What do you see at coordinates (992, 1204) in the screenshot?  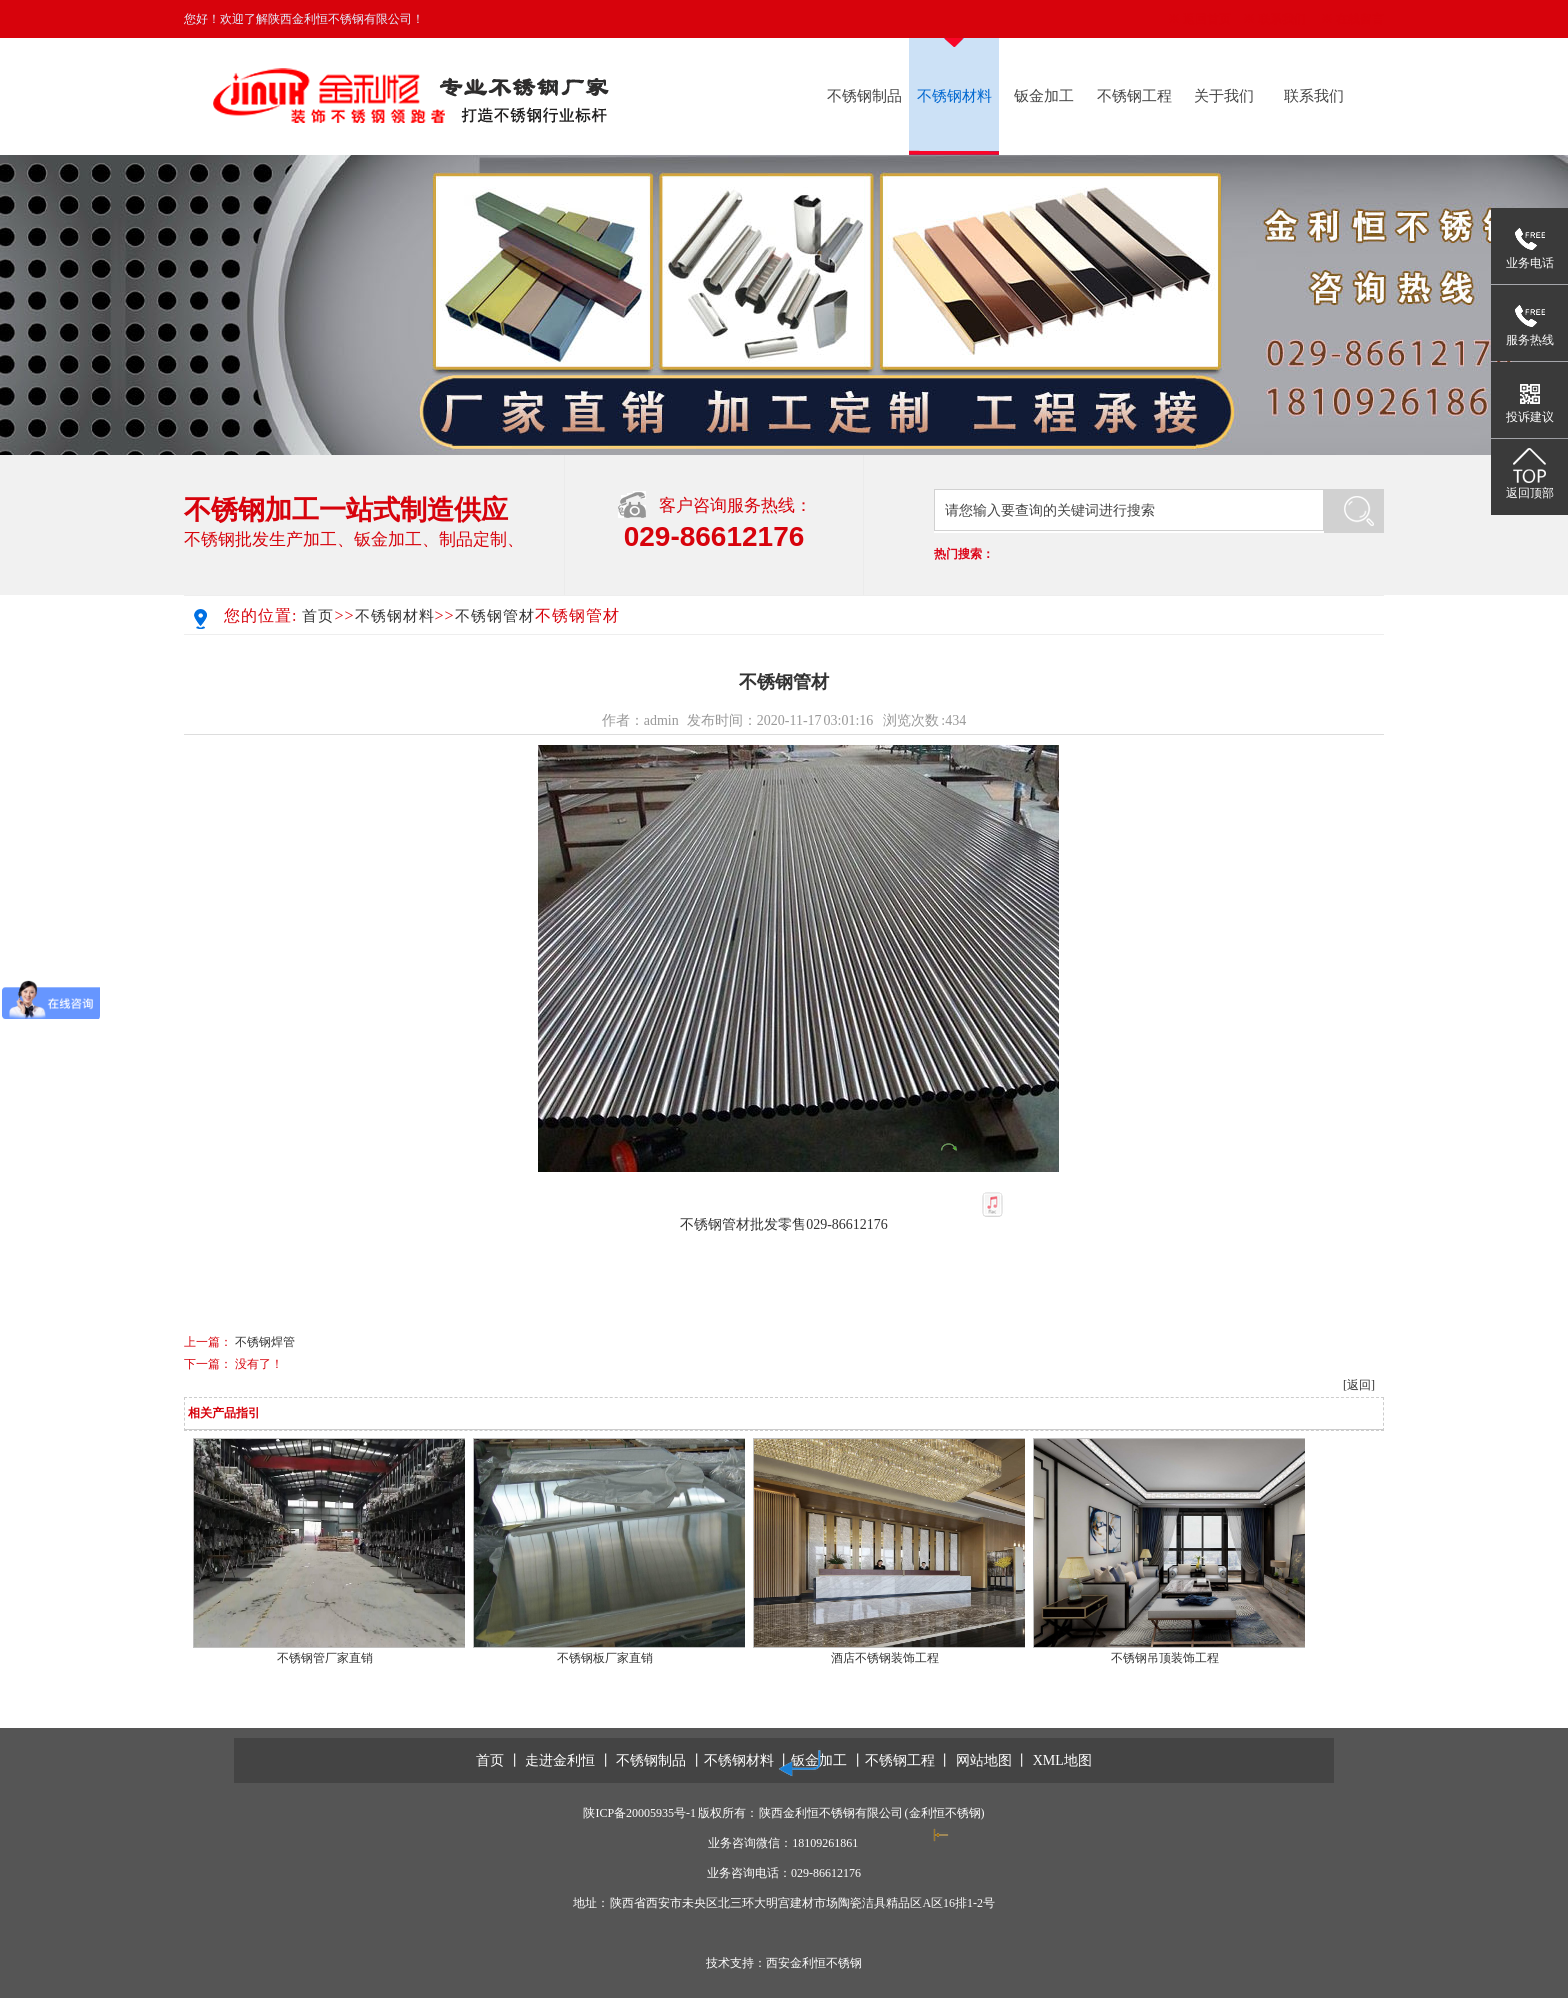 I see `a flac audio file` at bounding box center [992, 1204].